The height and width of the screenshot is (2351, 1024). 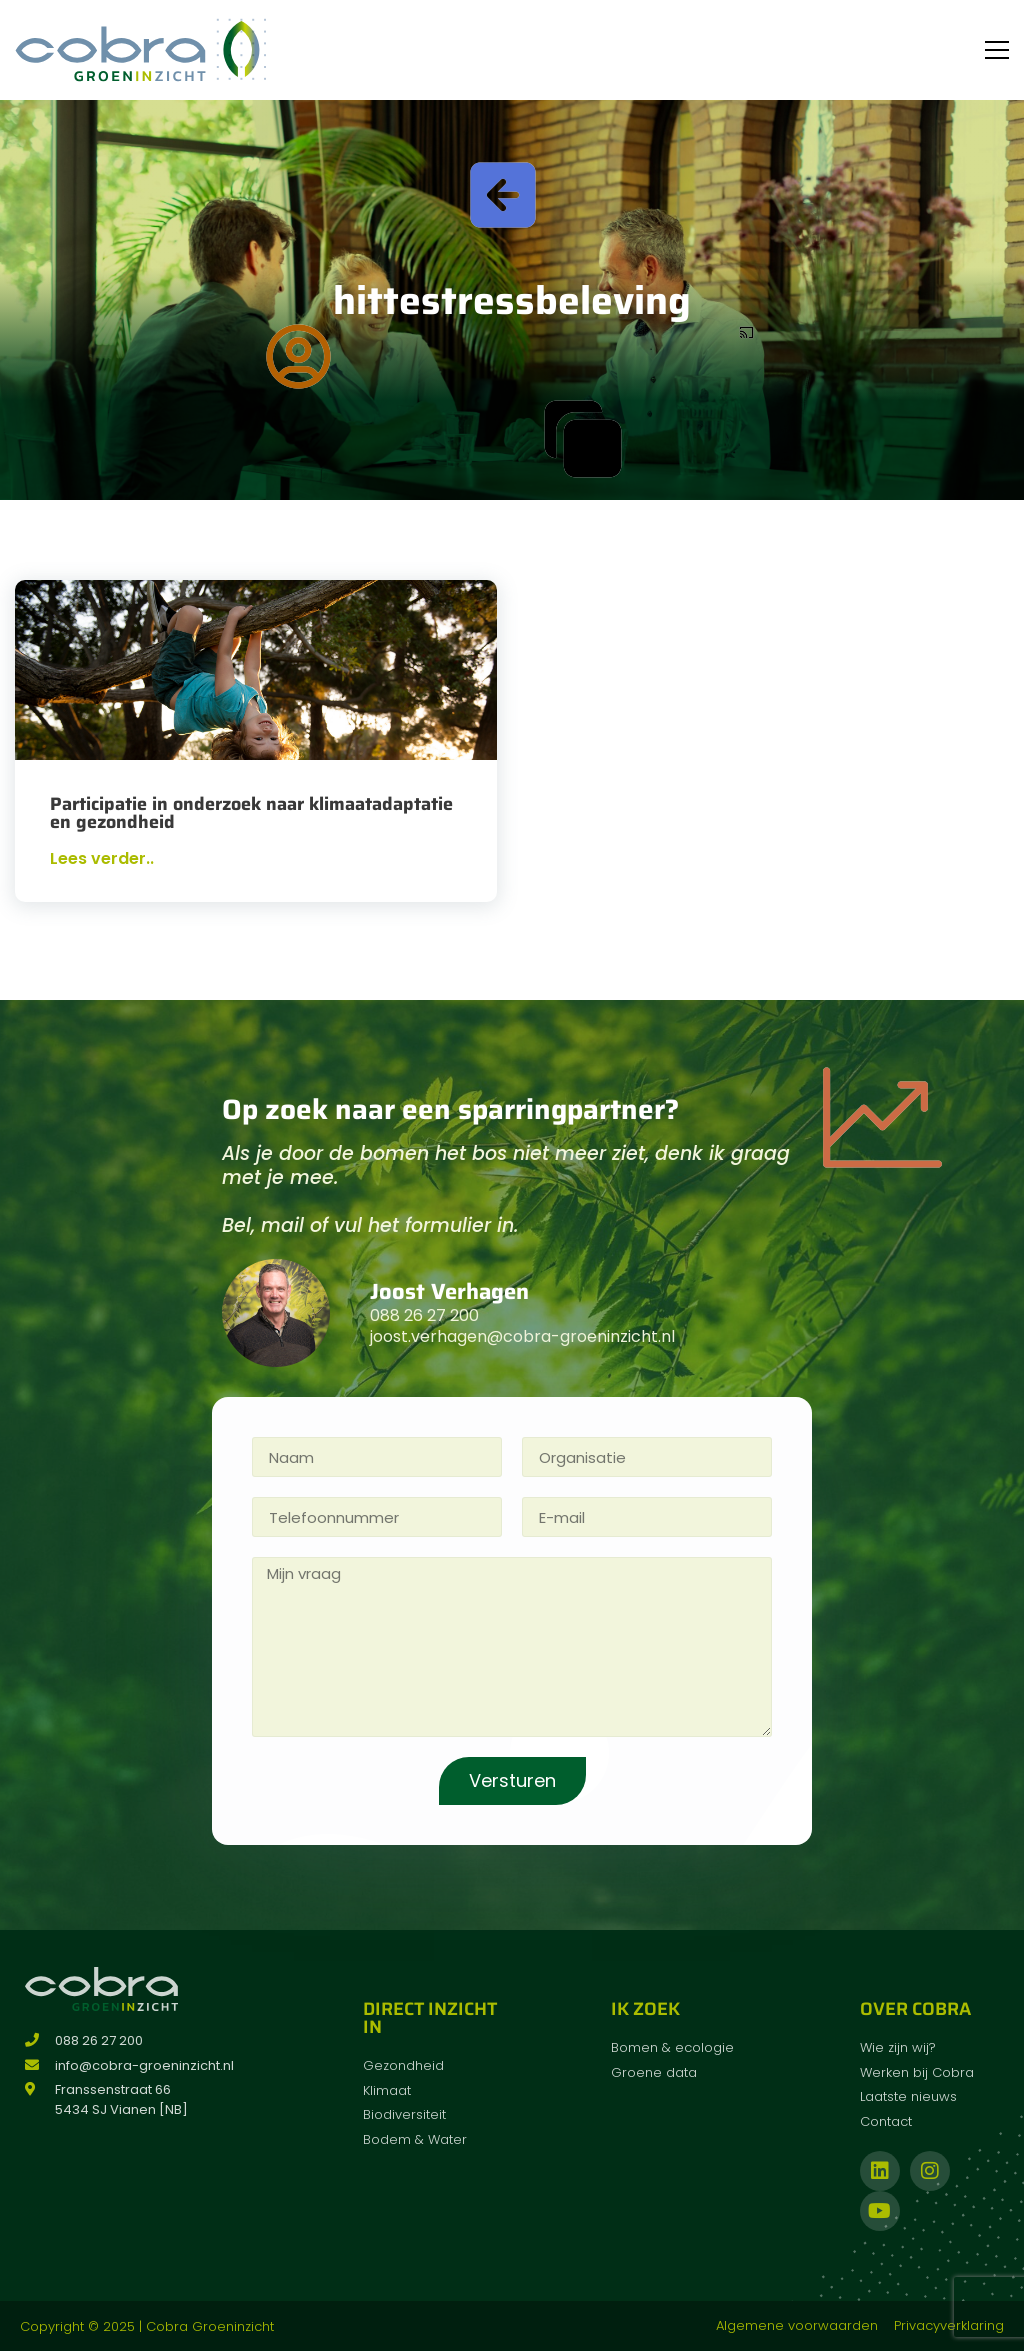 What do you see at coordinates (882, 1117) in the screenshot?
I see `view analytics or performance trends` at bounding box center [882, 1117].